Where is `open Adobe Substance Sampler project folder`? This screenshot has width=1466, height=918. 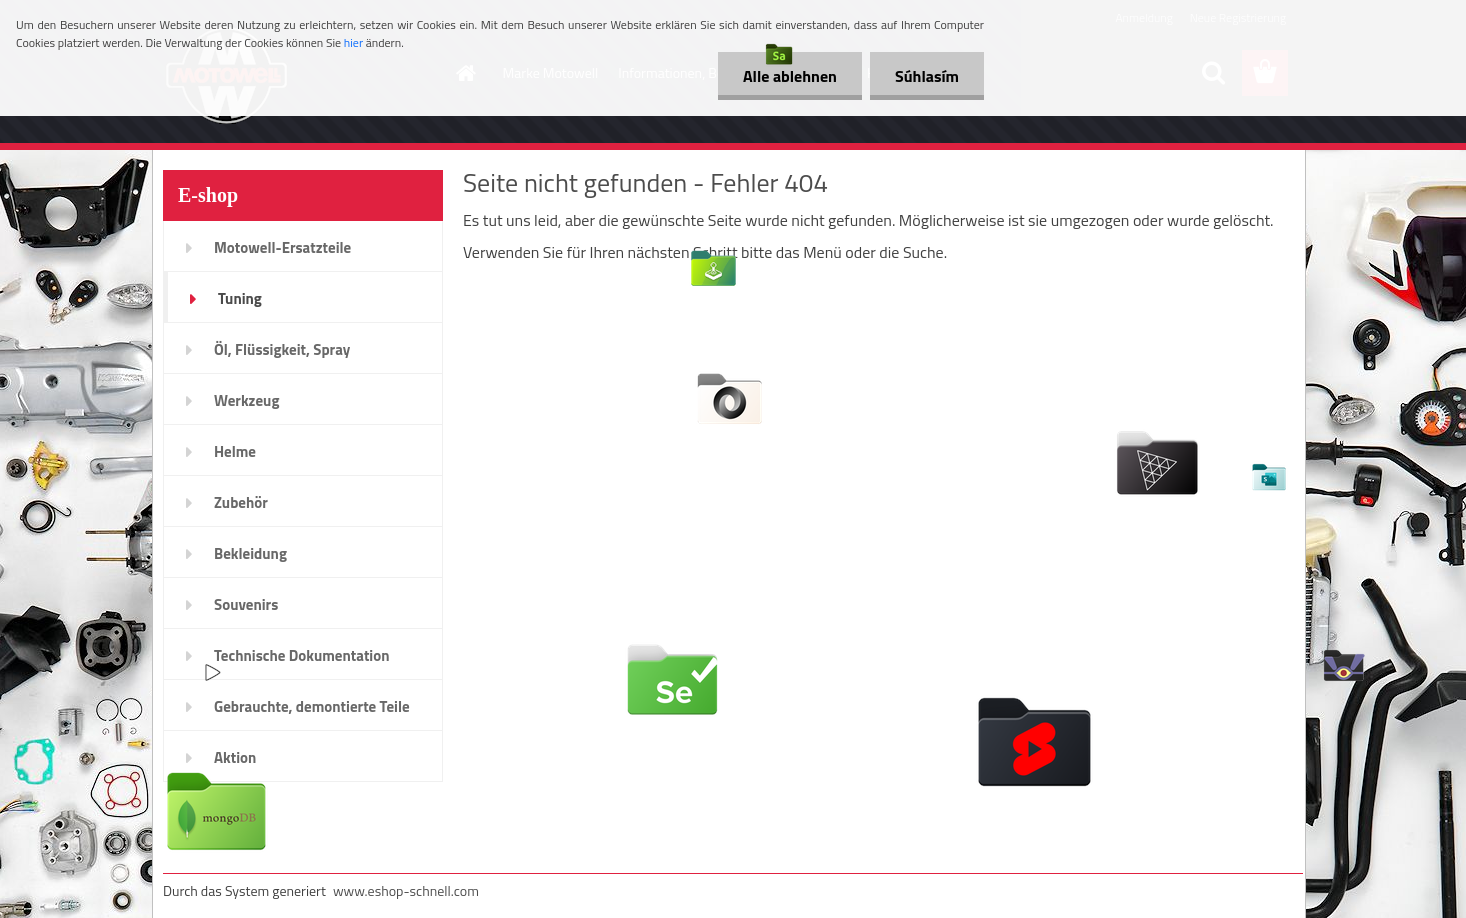 open Adobe Substance Sampler project folder is located at coordinates (779, 55).